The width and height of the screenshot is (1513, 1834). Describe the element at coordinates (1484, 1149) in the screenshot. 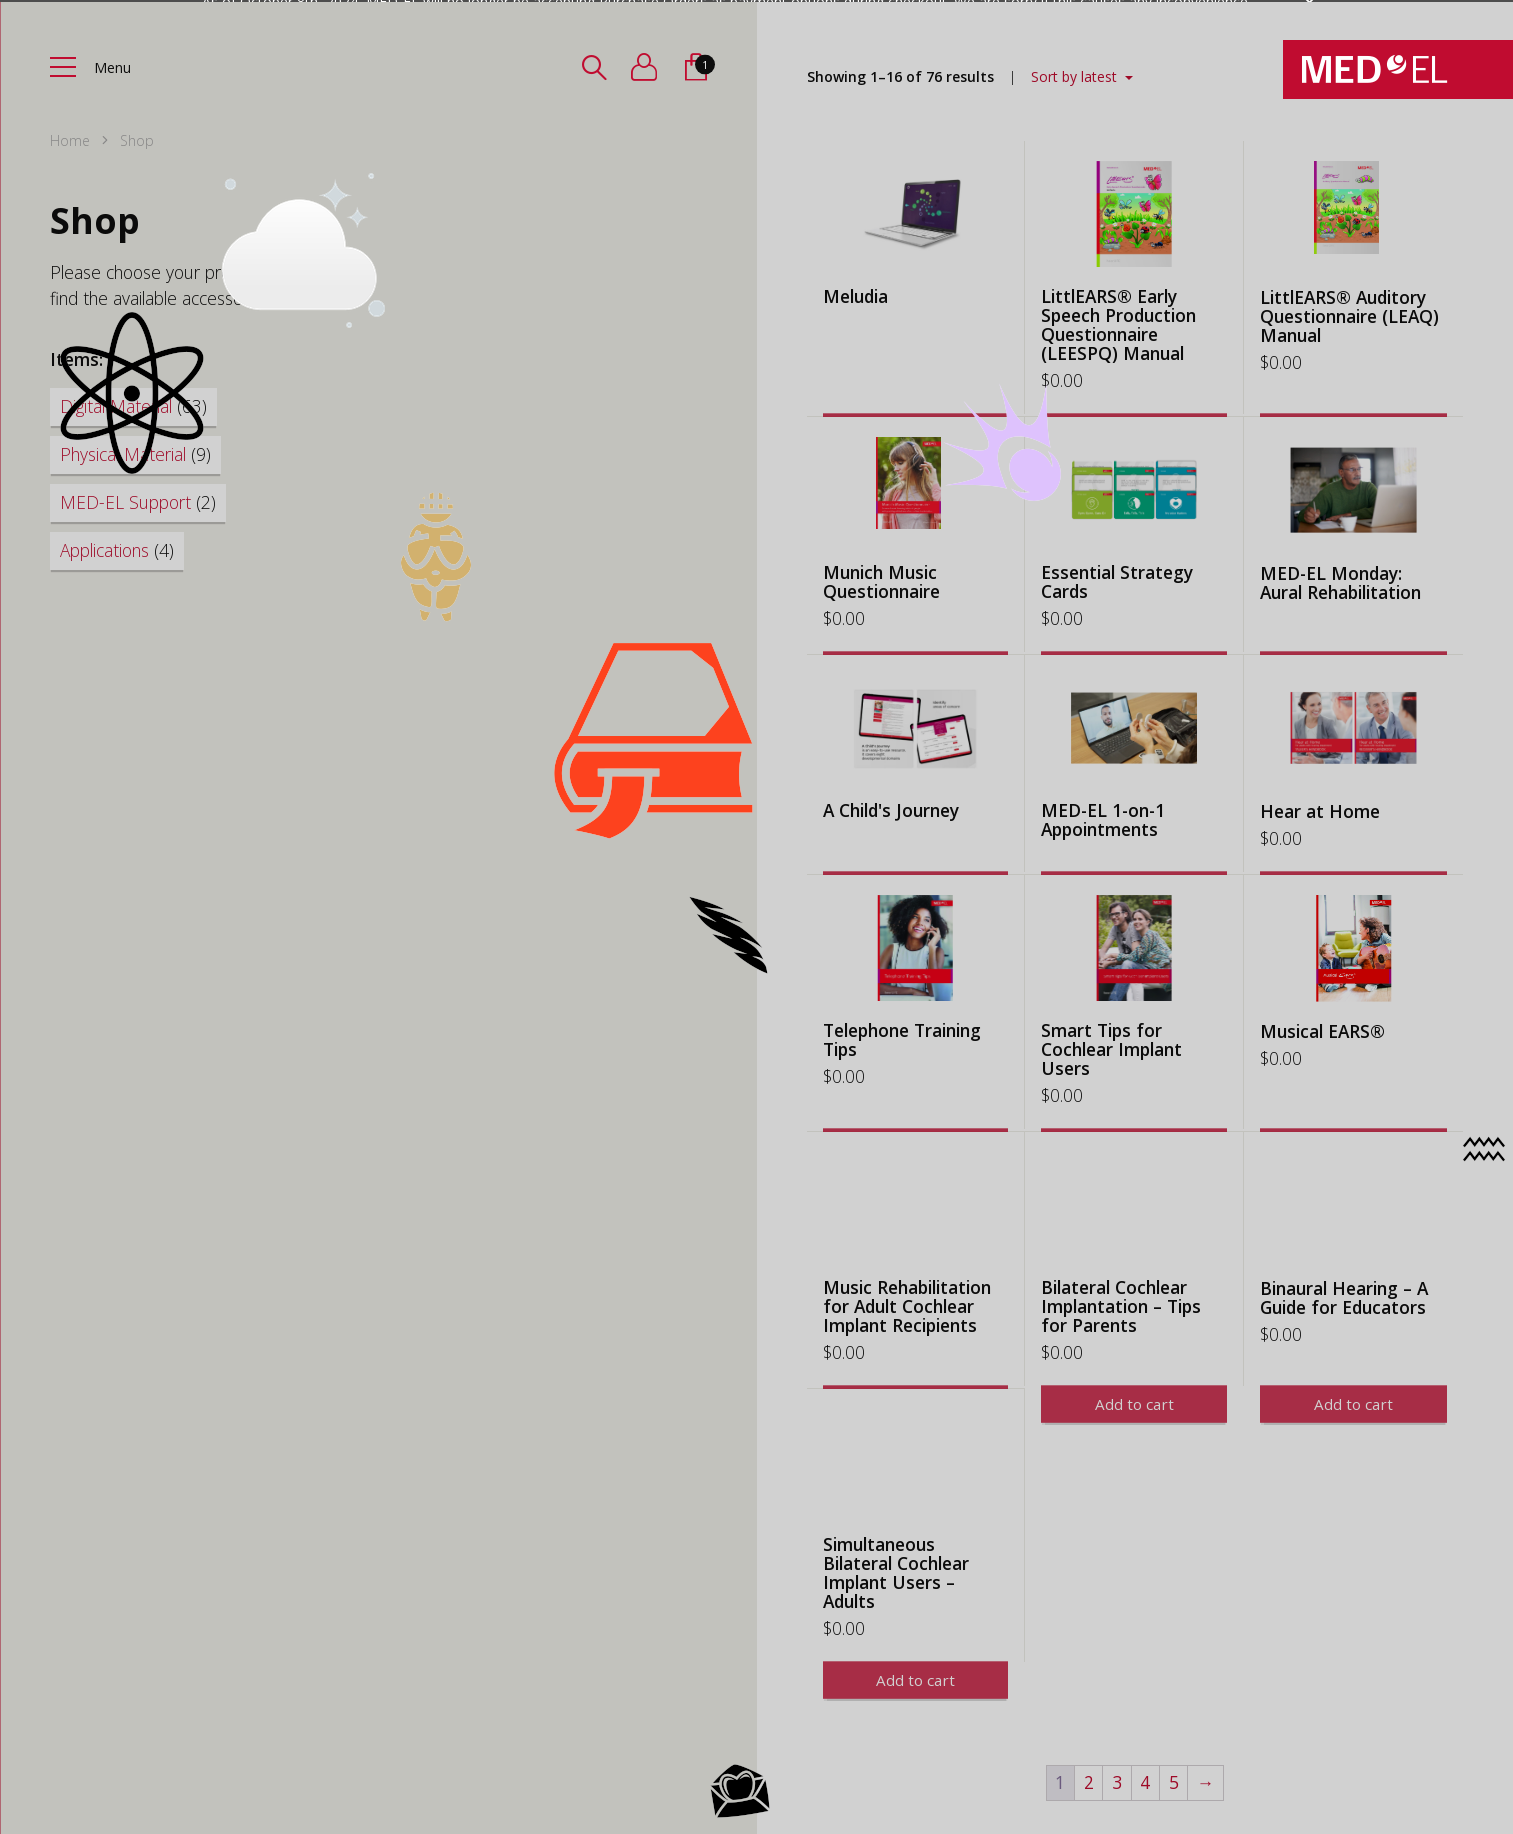

I see `represents the aquarius zodiac sign` at that location.